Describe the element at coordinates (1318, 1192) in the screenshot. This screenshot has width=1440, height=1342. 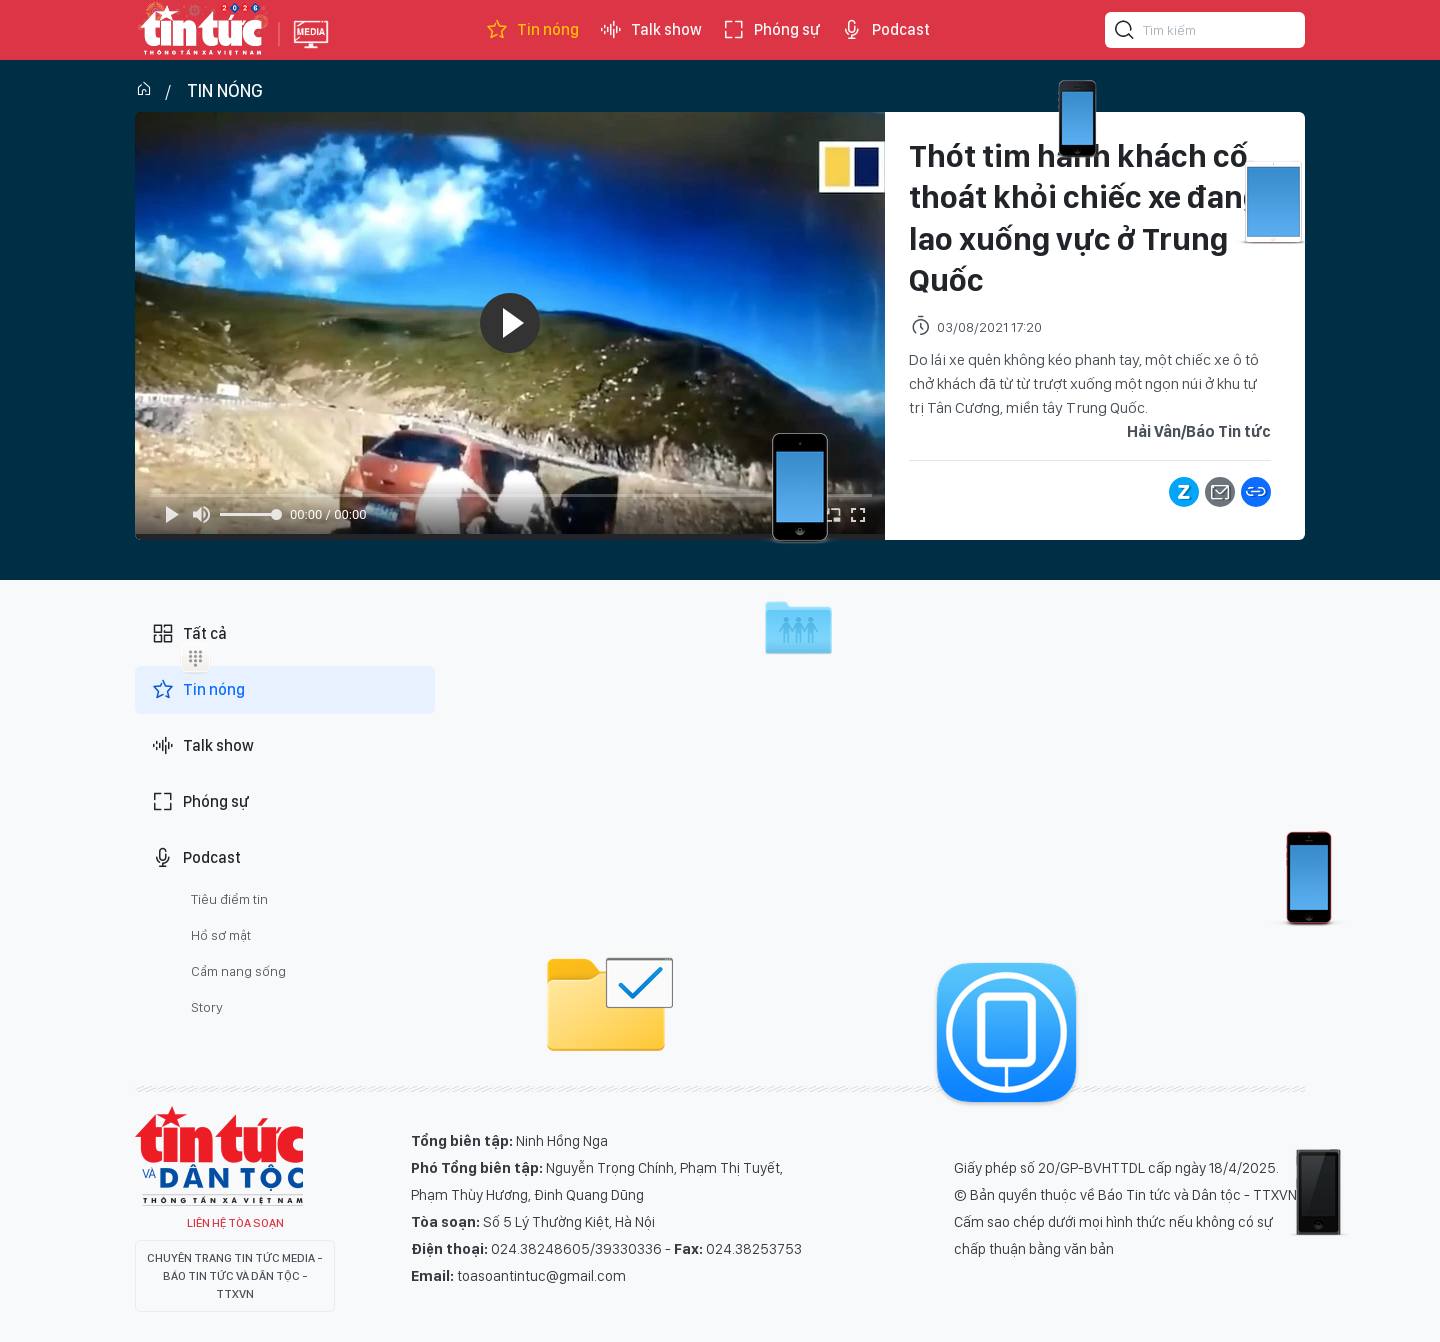
I see `iPod nano device connected to your system` at that location.